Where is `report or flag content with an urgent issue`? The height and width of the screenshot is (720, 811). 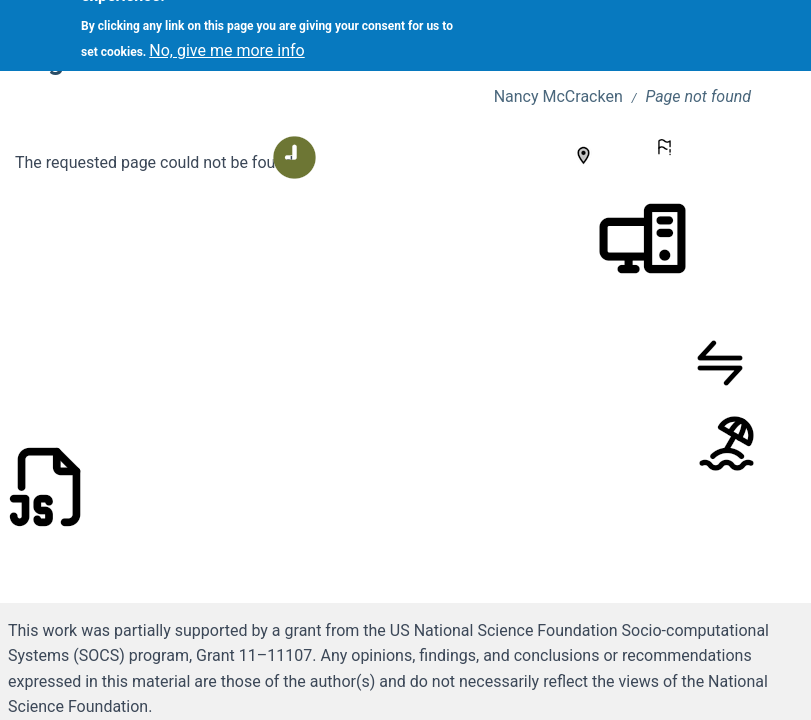
report or flag content with an urgent issue is located at coordinates (664, 146).